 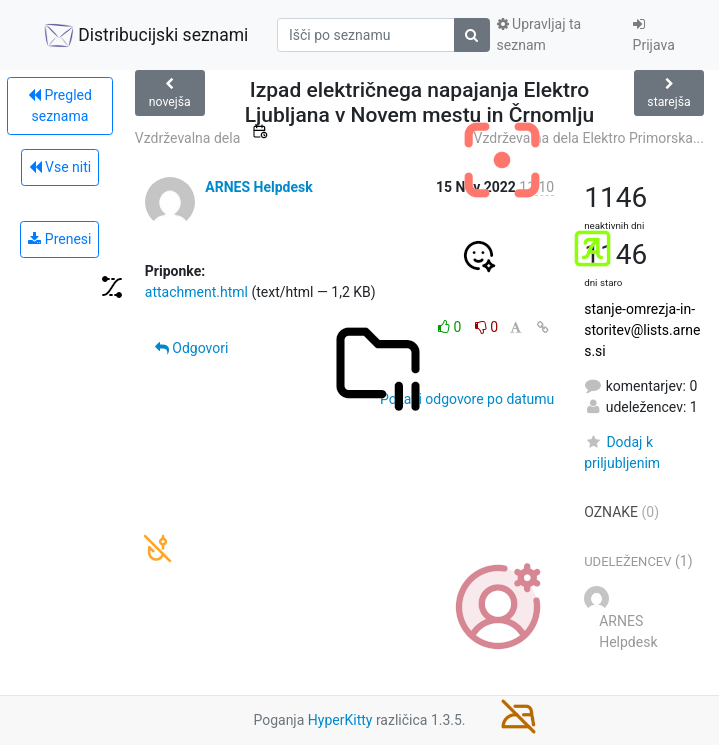 I want to click on pause folder sync or backup, so click(x=378, y=365).